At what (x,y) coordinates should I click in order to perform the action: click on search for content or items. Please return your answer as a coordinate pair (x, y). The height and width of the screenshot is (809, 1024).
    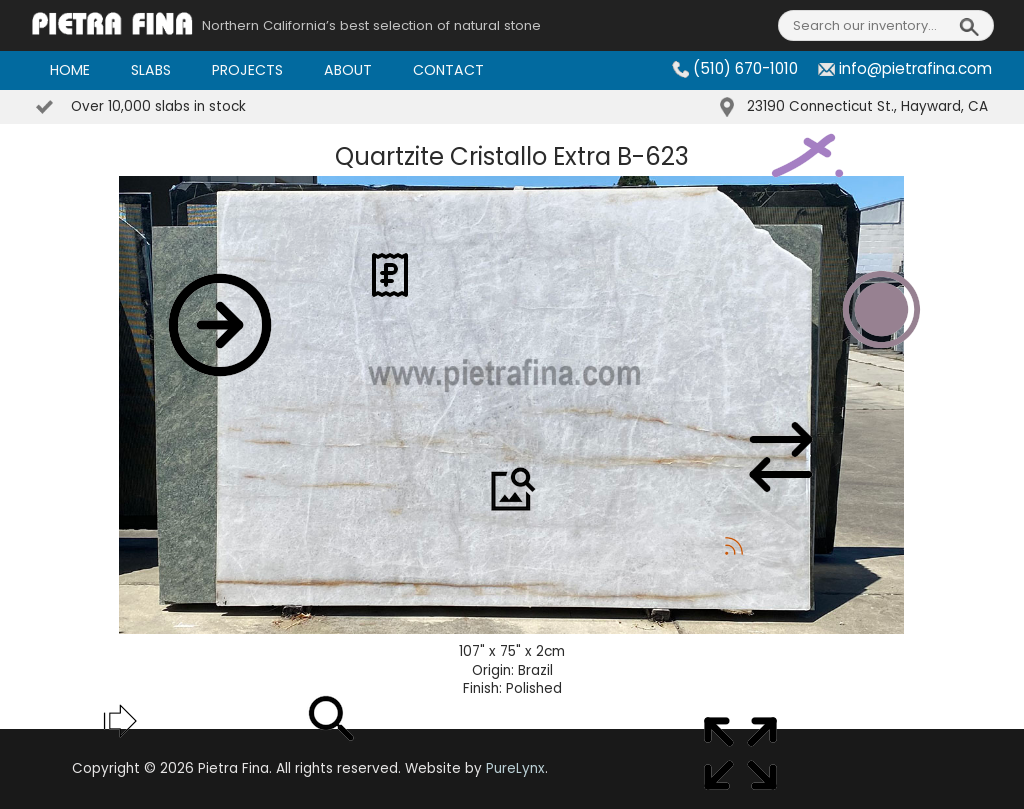
    Looking at the image, I should click on (332, 719).